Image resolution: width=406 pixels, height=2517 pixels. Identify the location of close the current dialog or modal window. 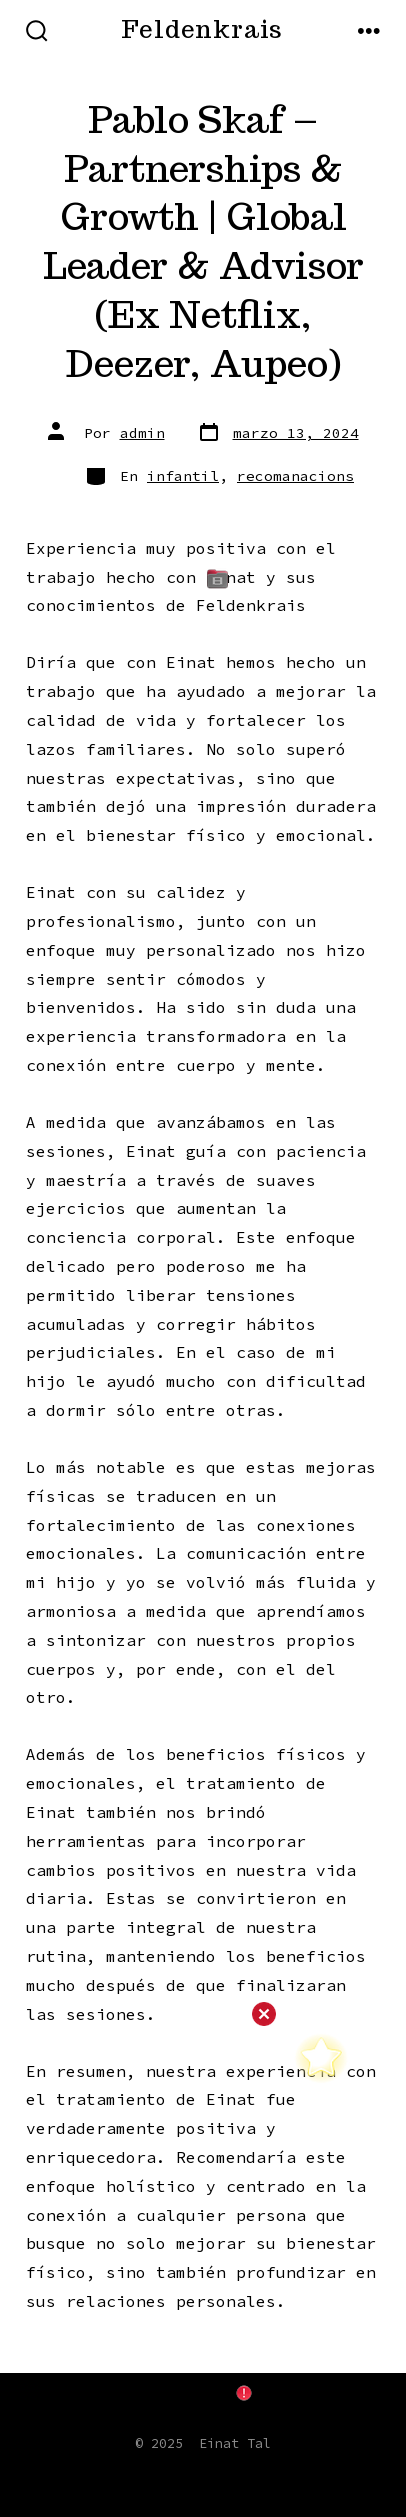
(264, 2014).